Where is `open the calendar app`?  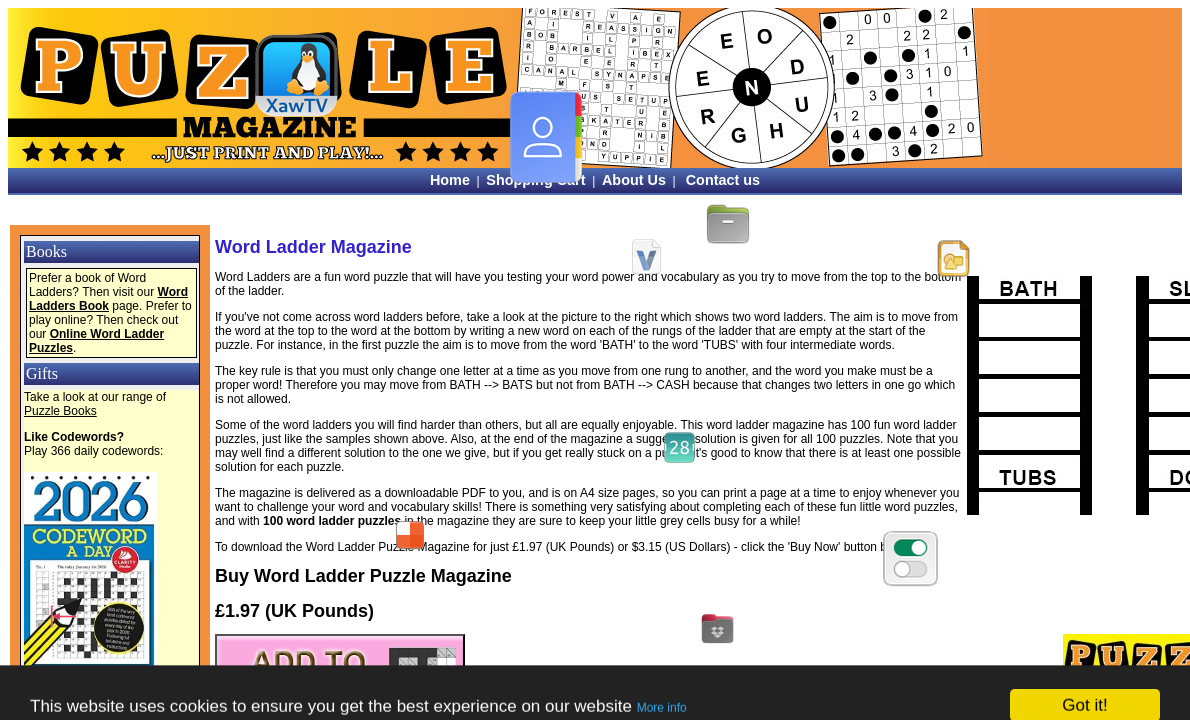
open the calendar app is located at coordinates (679, 447).